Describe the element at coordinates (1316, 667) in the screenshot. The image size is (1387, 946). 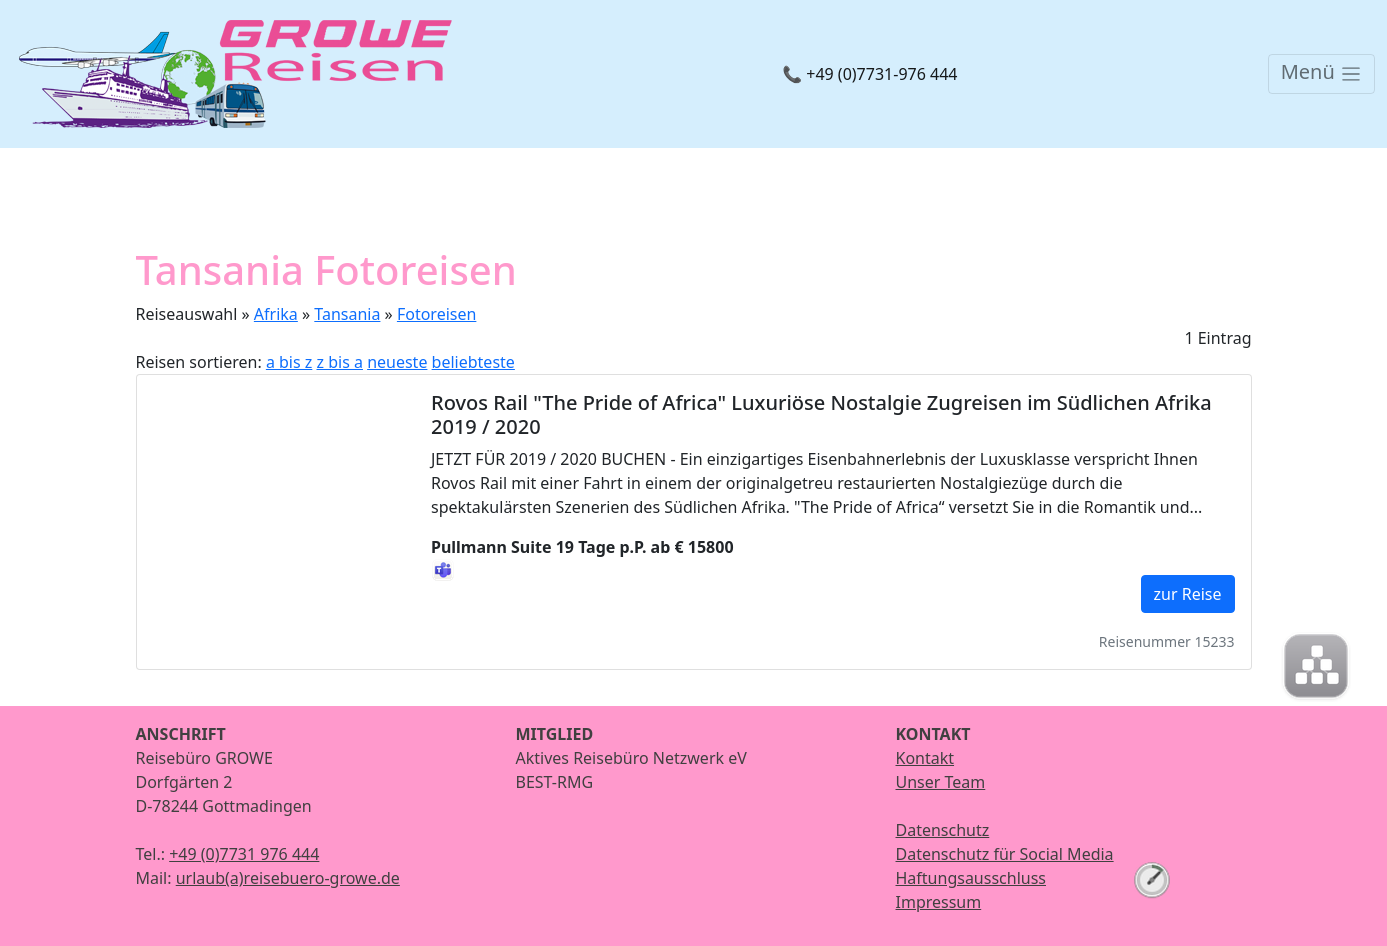
I see `view connected devices hierarchy` at that location.